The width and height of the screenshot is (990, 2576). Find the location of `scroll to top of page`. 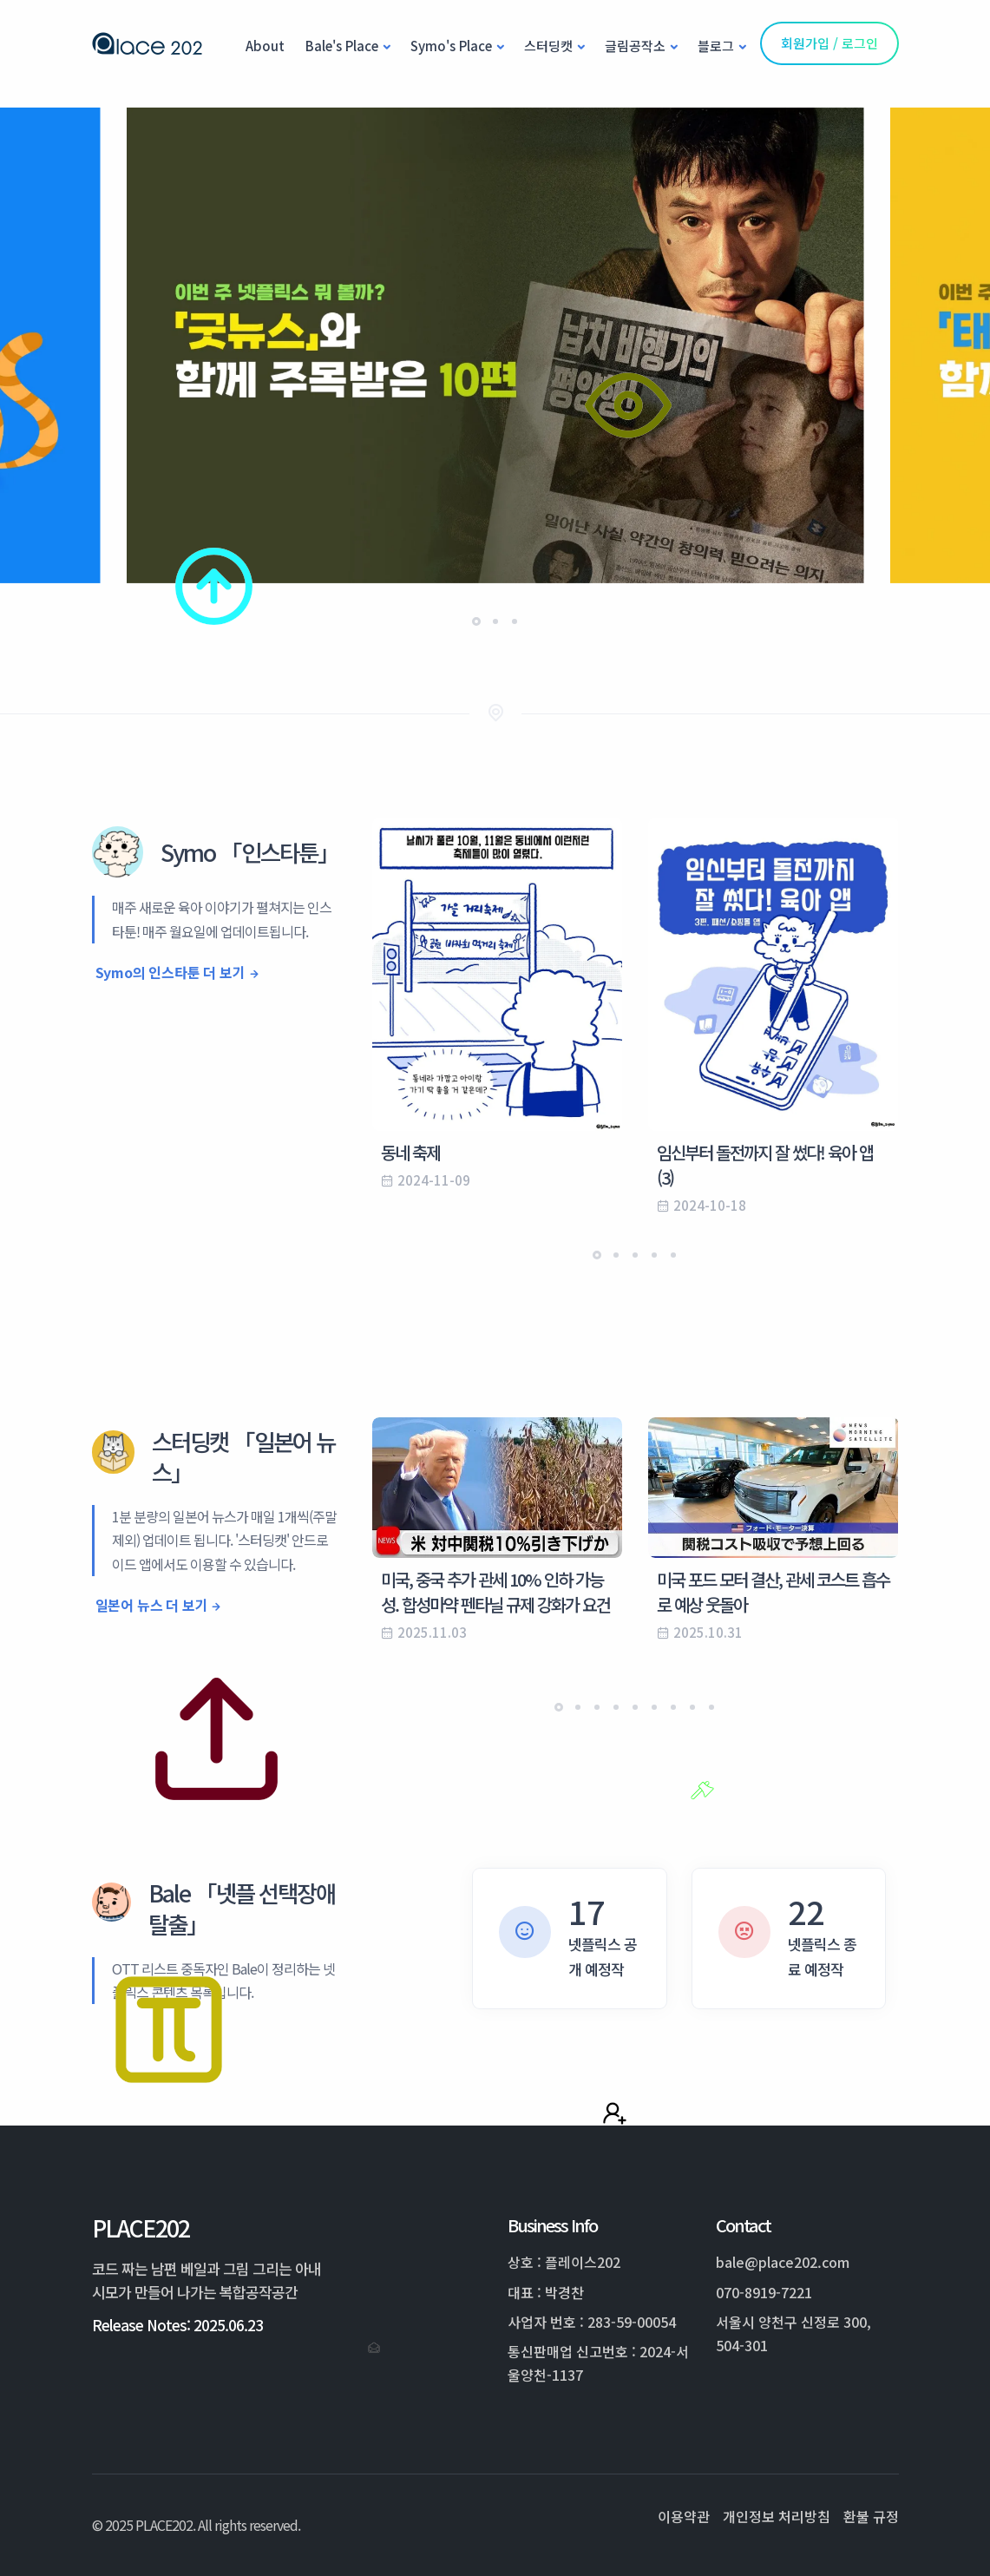

scroll to top of page is located at coordinates (213, 586).